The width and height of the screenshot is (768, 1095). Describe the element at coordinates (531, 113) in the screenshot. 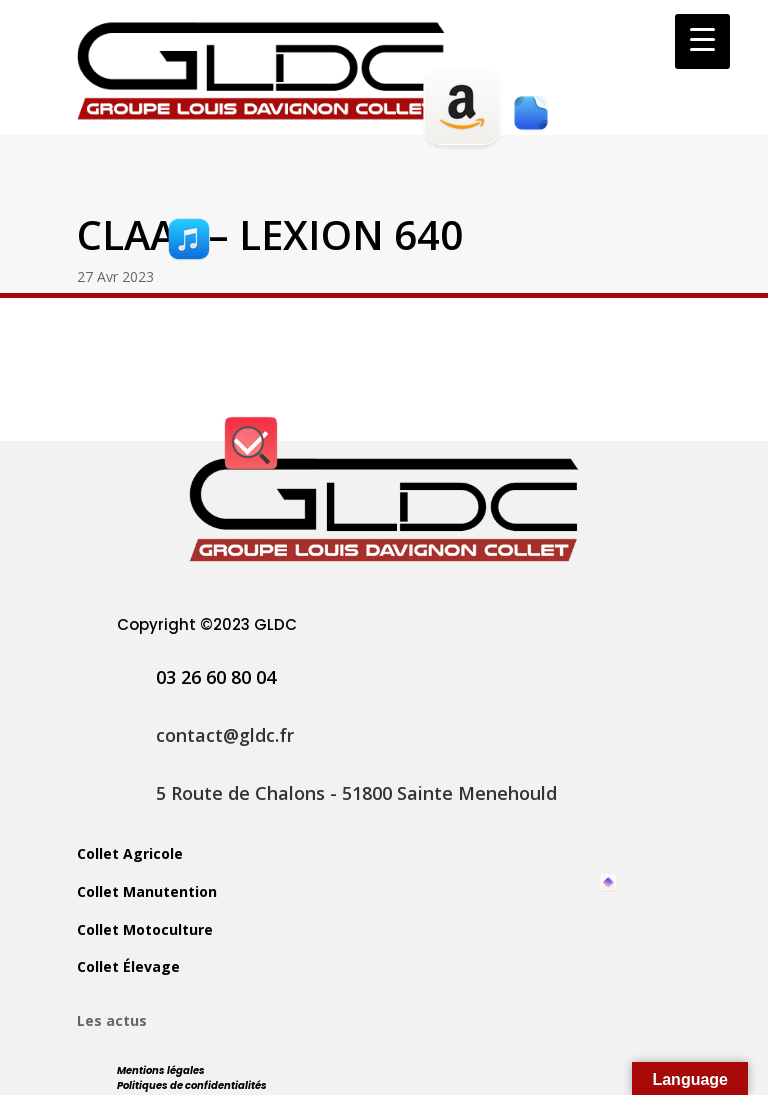

I see `open hot corners system preferences` at that location.